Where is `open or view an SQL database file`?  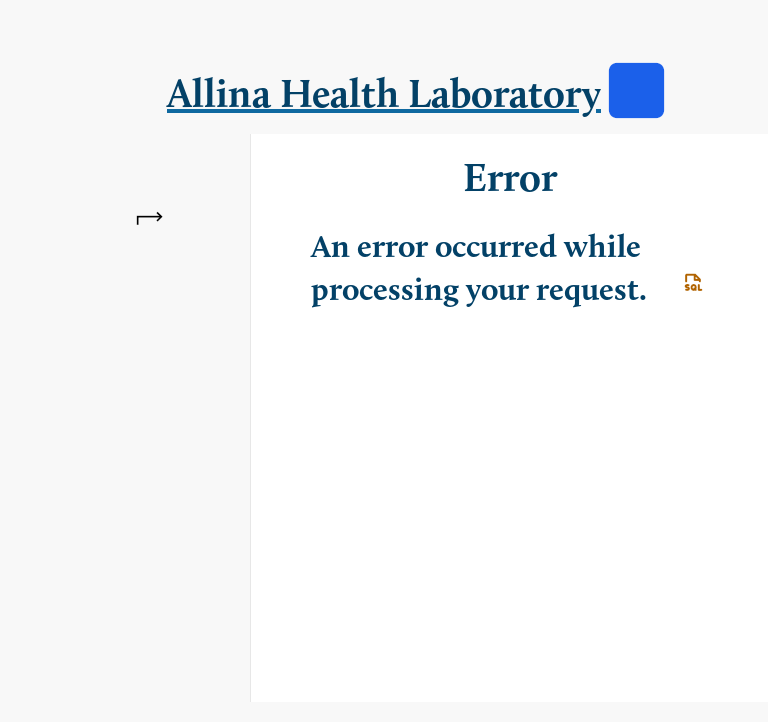 open or view an SQL database file is located at coordinates (693, 283).